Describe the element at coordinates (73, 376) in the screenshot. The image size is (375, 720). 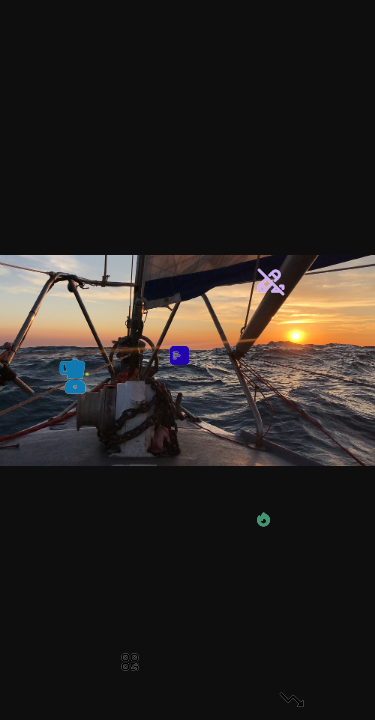
I see `access blender or mixing tool settings` at that location.